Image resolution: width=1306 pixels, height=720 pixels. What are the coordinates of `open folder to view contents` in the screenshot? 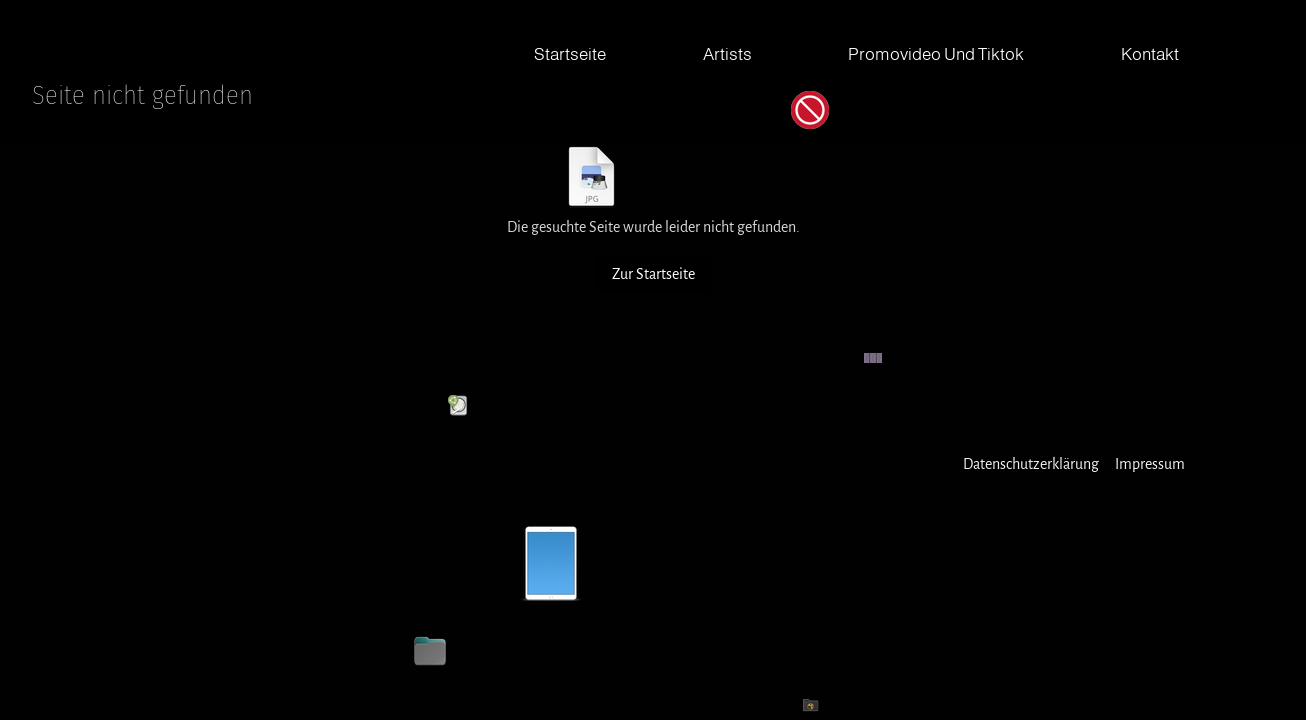 It's located at (430, 651).